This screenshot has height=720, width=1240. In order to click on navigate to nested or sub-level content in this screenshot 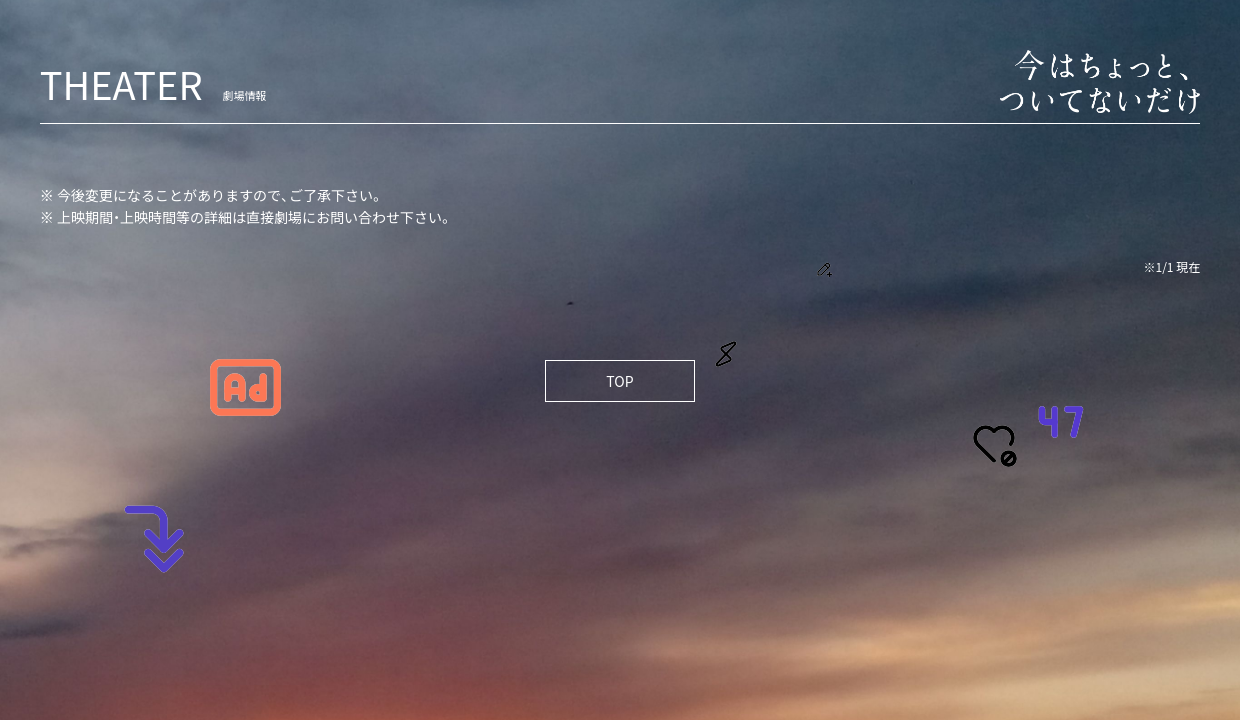, I will do `click(156, 541)`.